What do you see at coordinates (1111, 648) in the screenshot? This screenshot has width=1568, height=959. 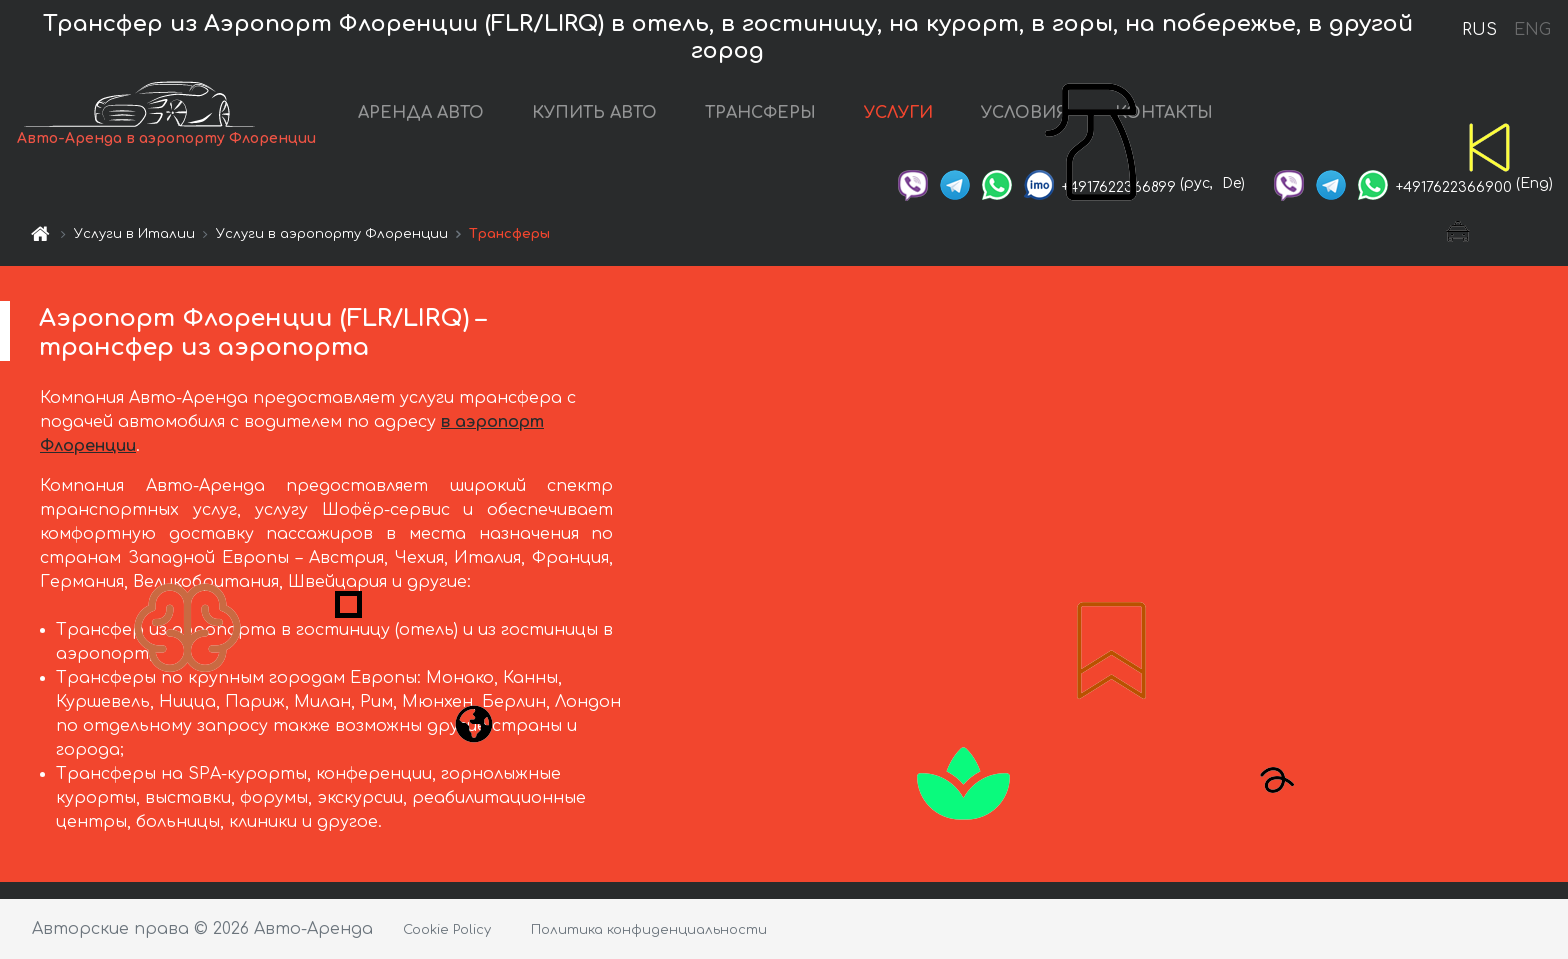 I see `save this item for later` at bounding box center [1111, 648].